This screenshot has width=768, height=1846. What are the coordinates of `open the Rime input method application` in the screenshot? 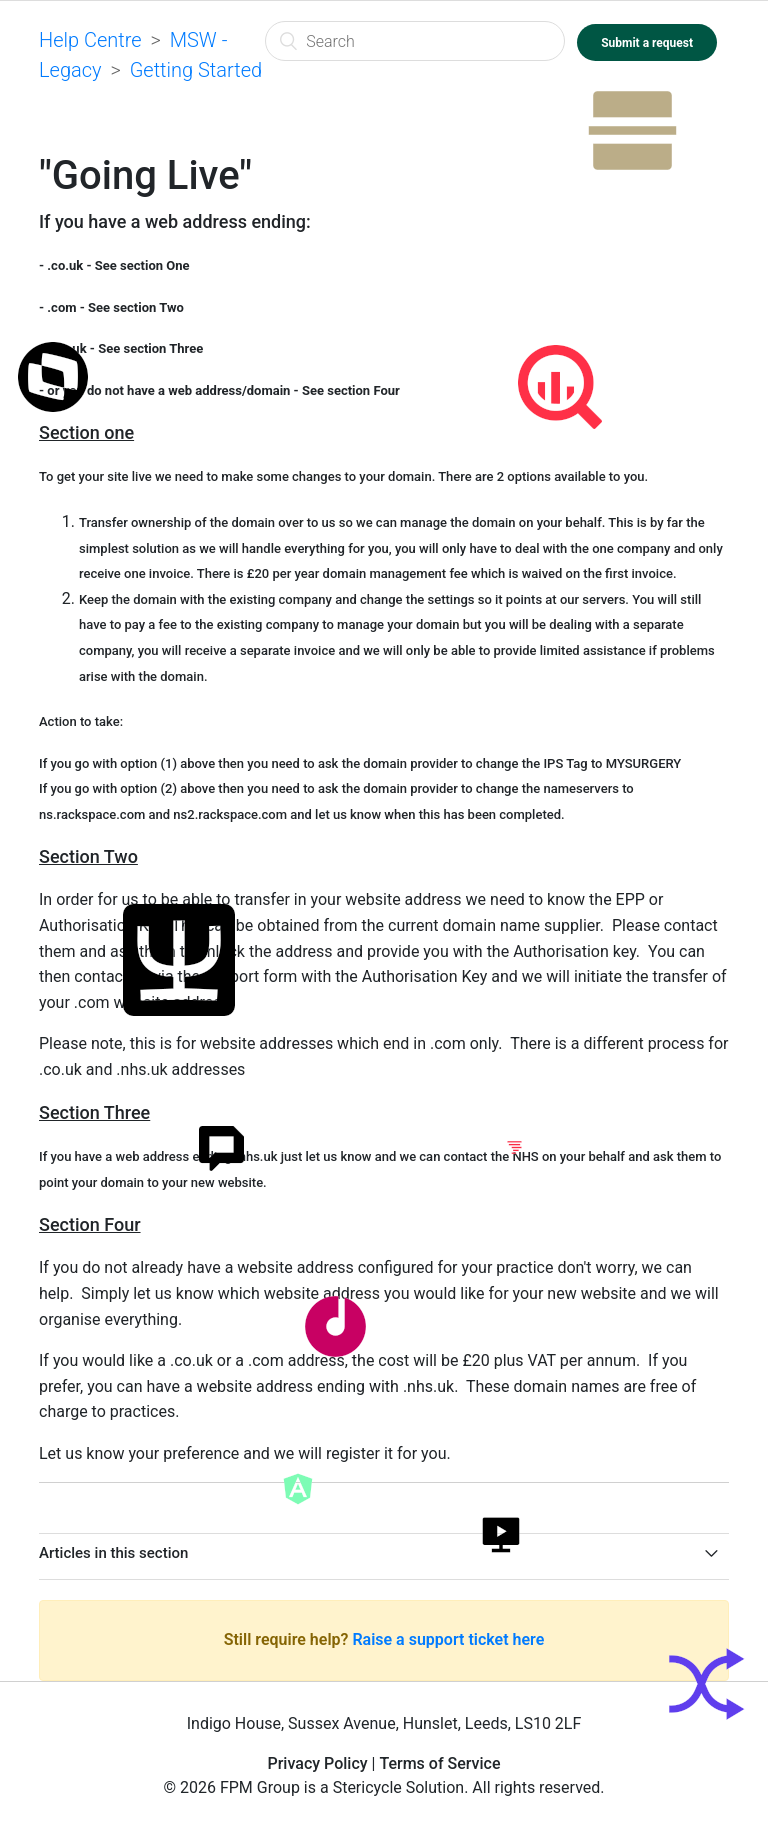 It's located at (179, 960).